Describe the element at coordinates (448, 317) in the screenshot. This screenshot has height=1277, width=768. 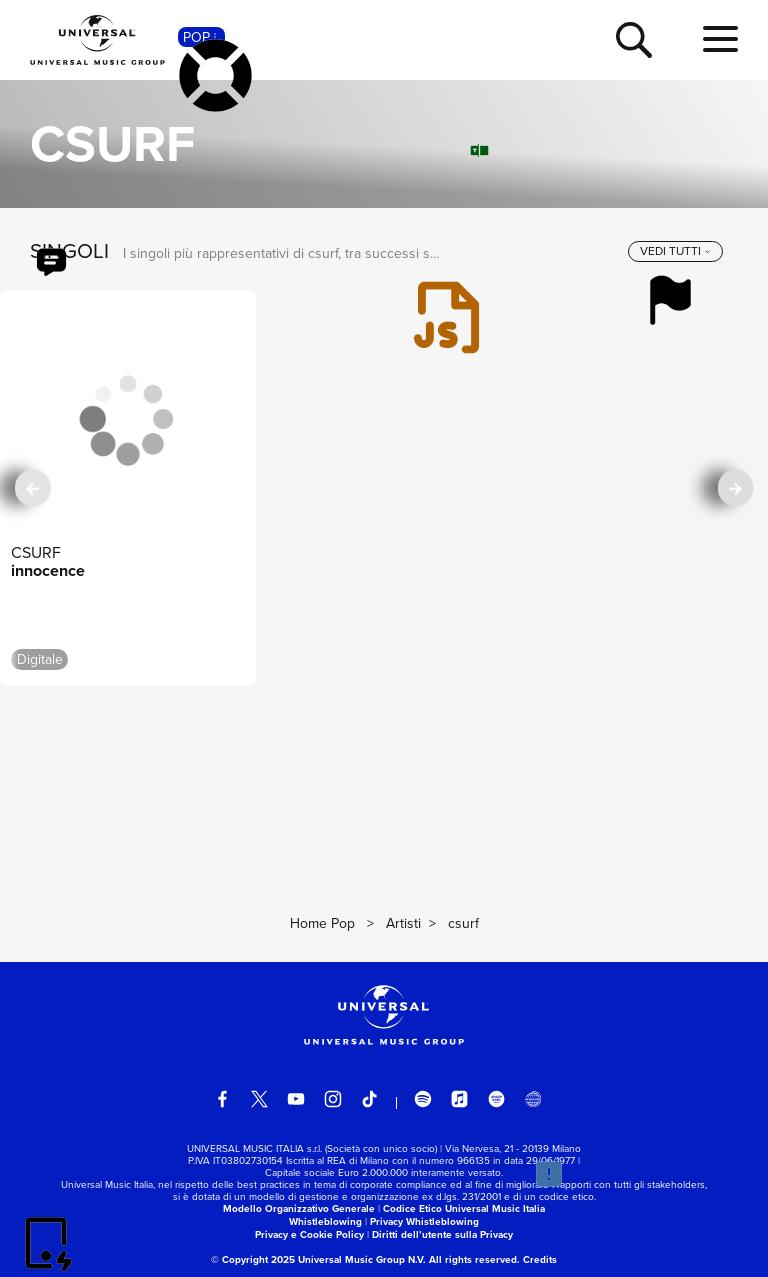
I see `javascript file in a project directory` at that location.